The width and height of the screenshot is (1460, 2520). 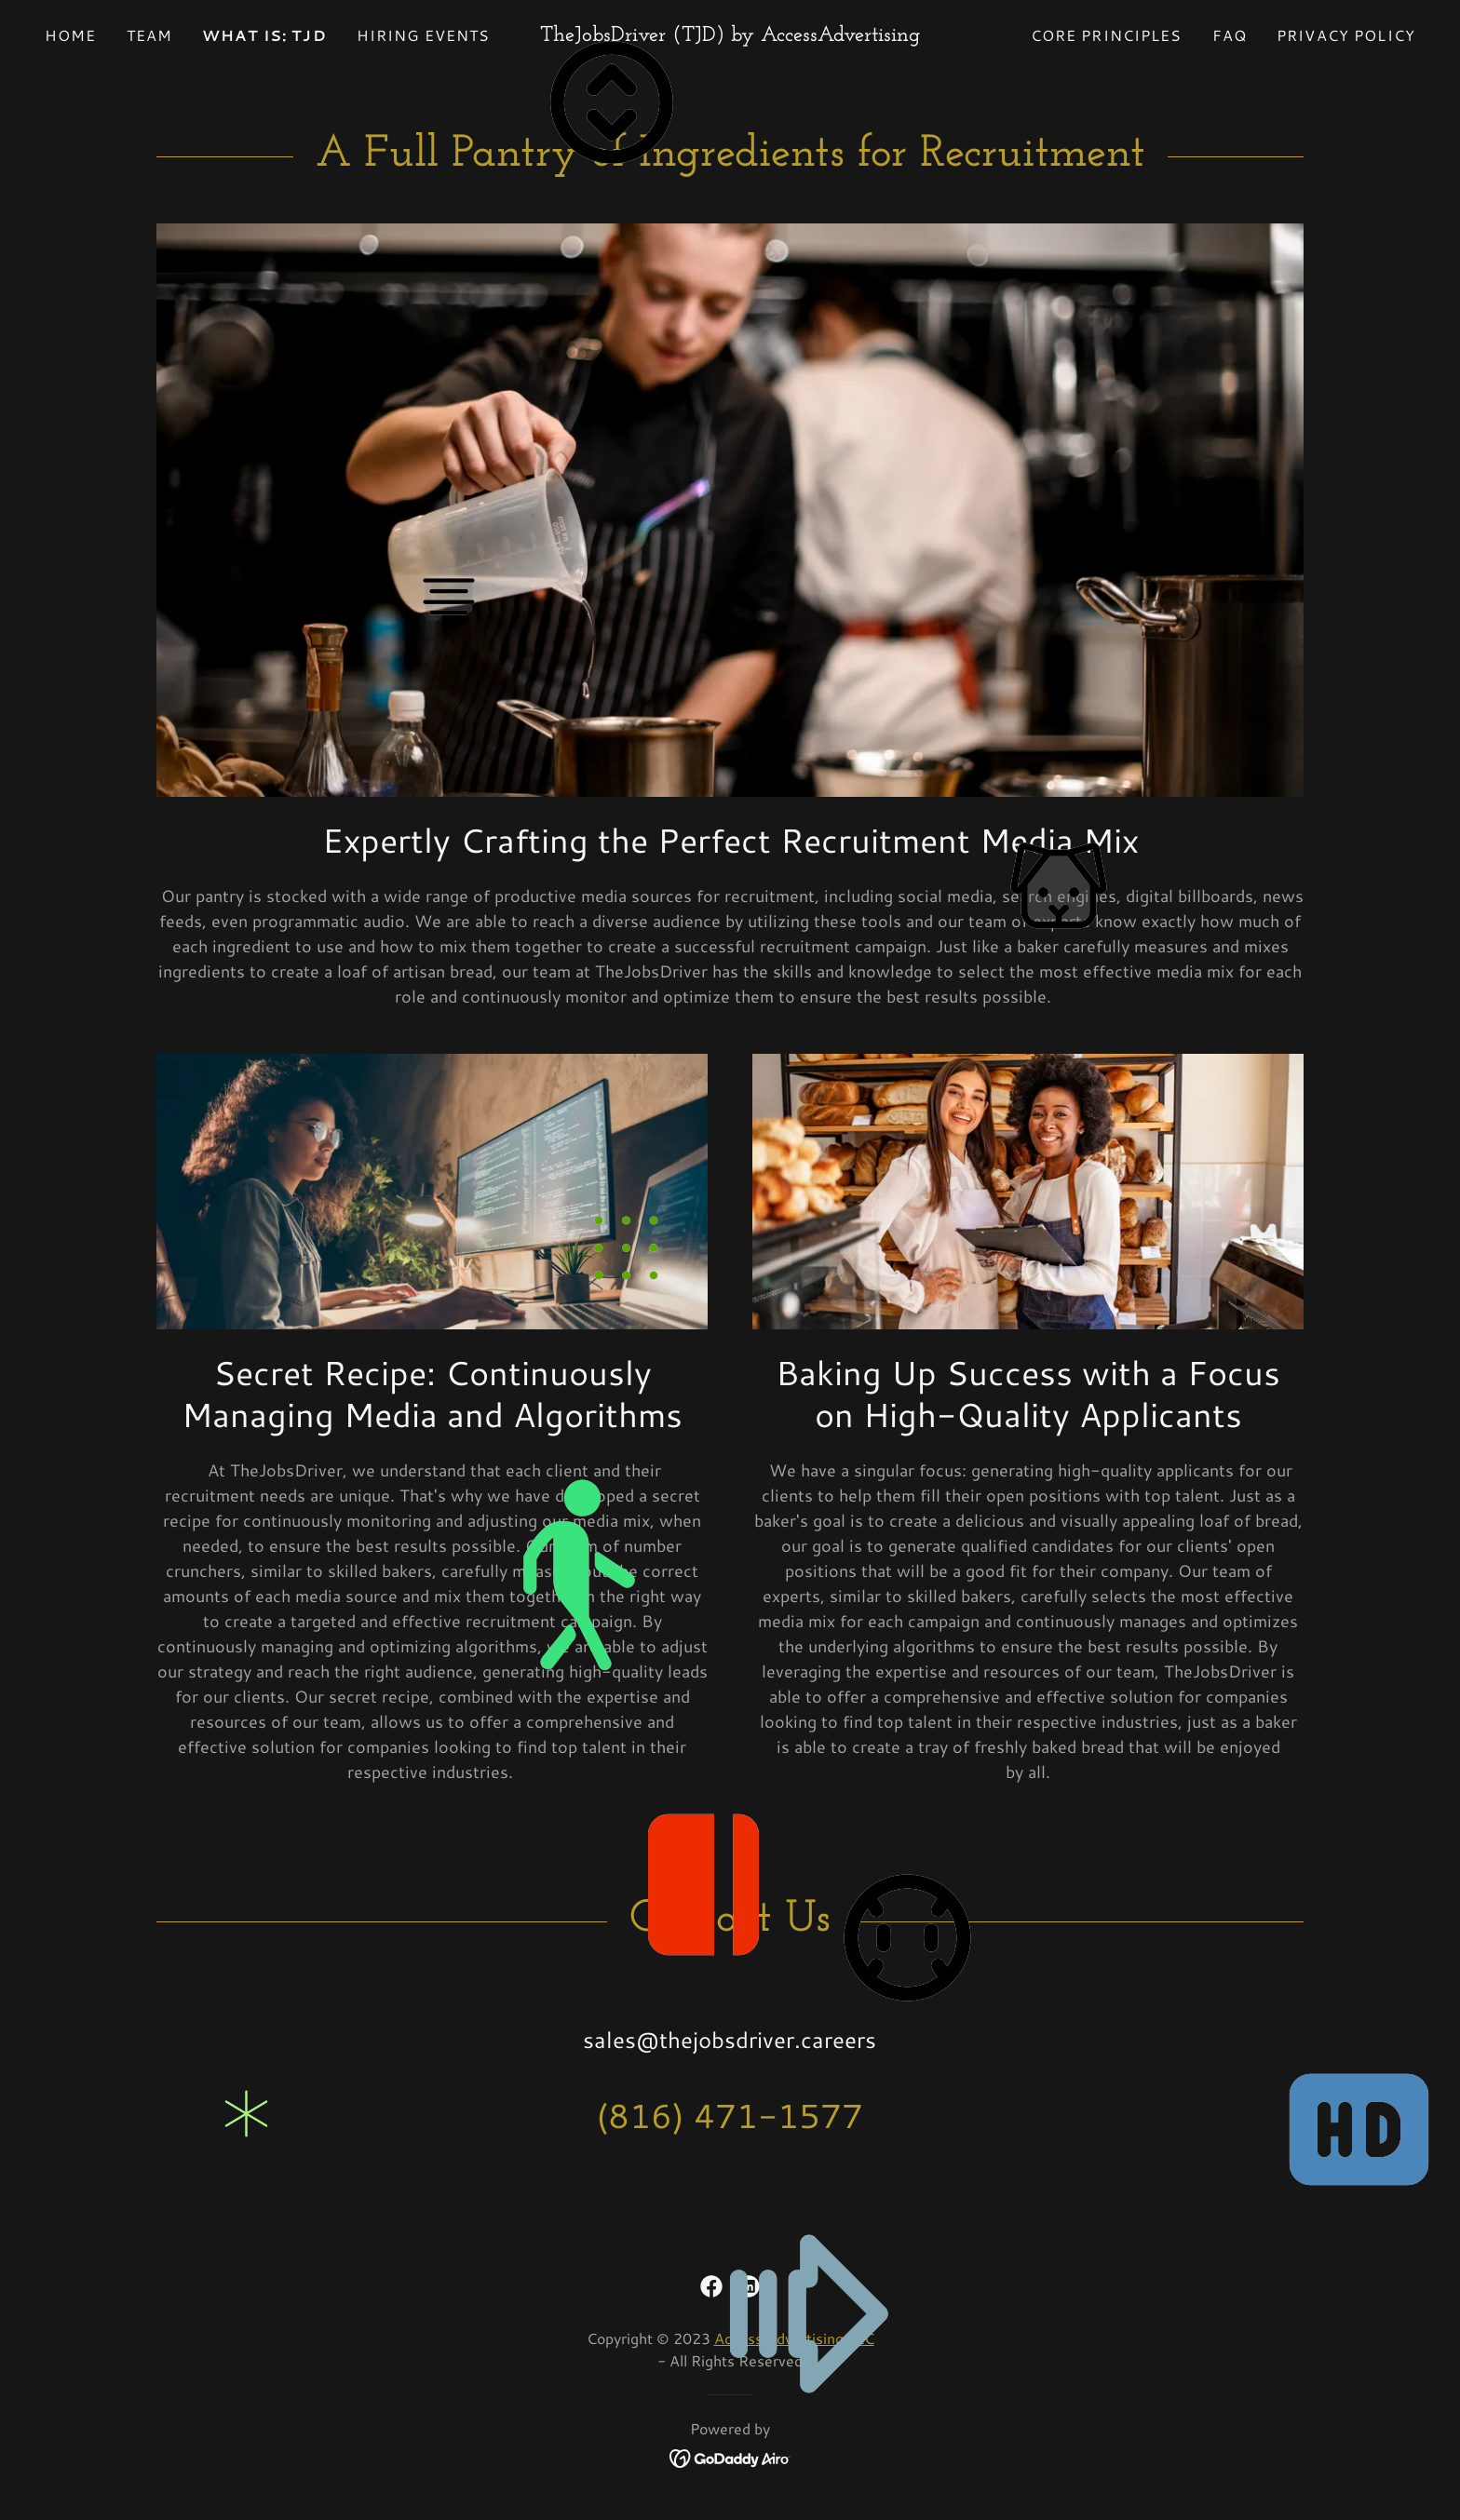 I want to click on view baseball scores or stats, so click(x=907, y=1937).